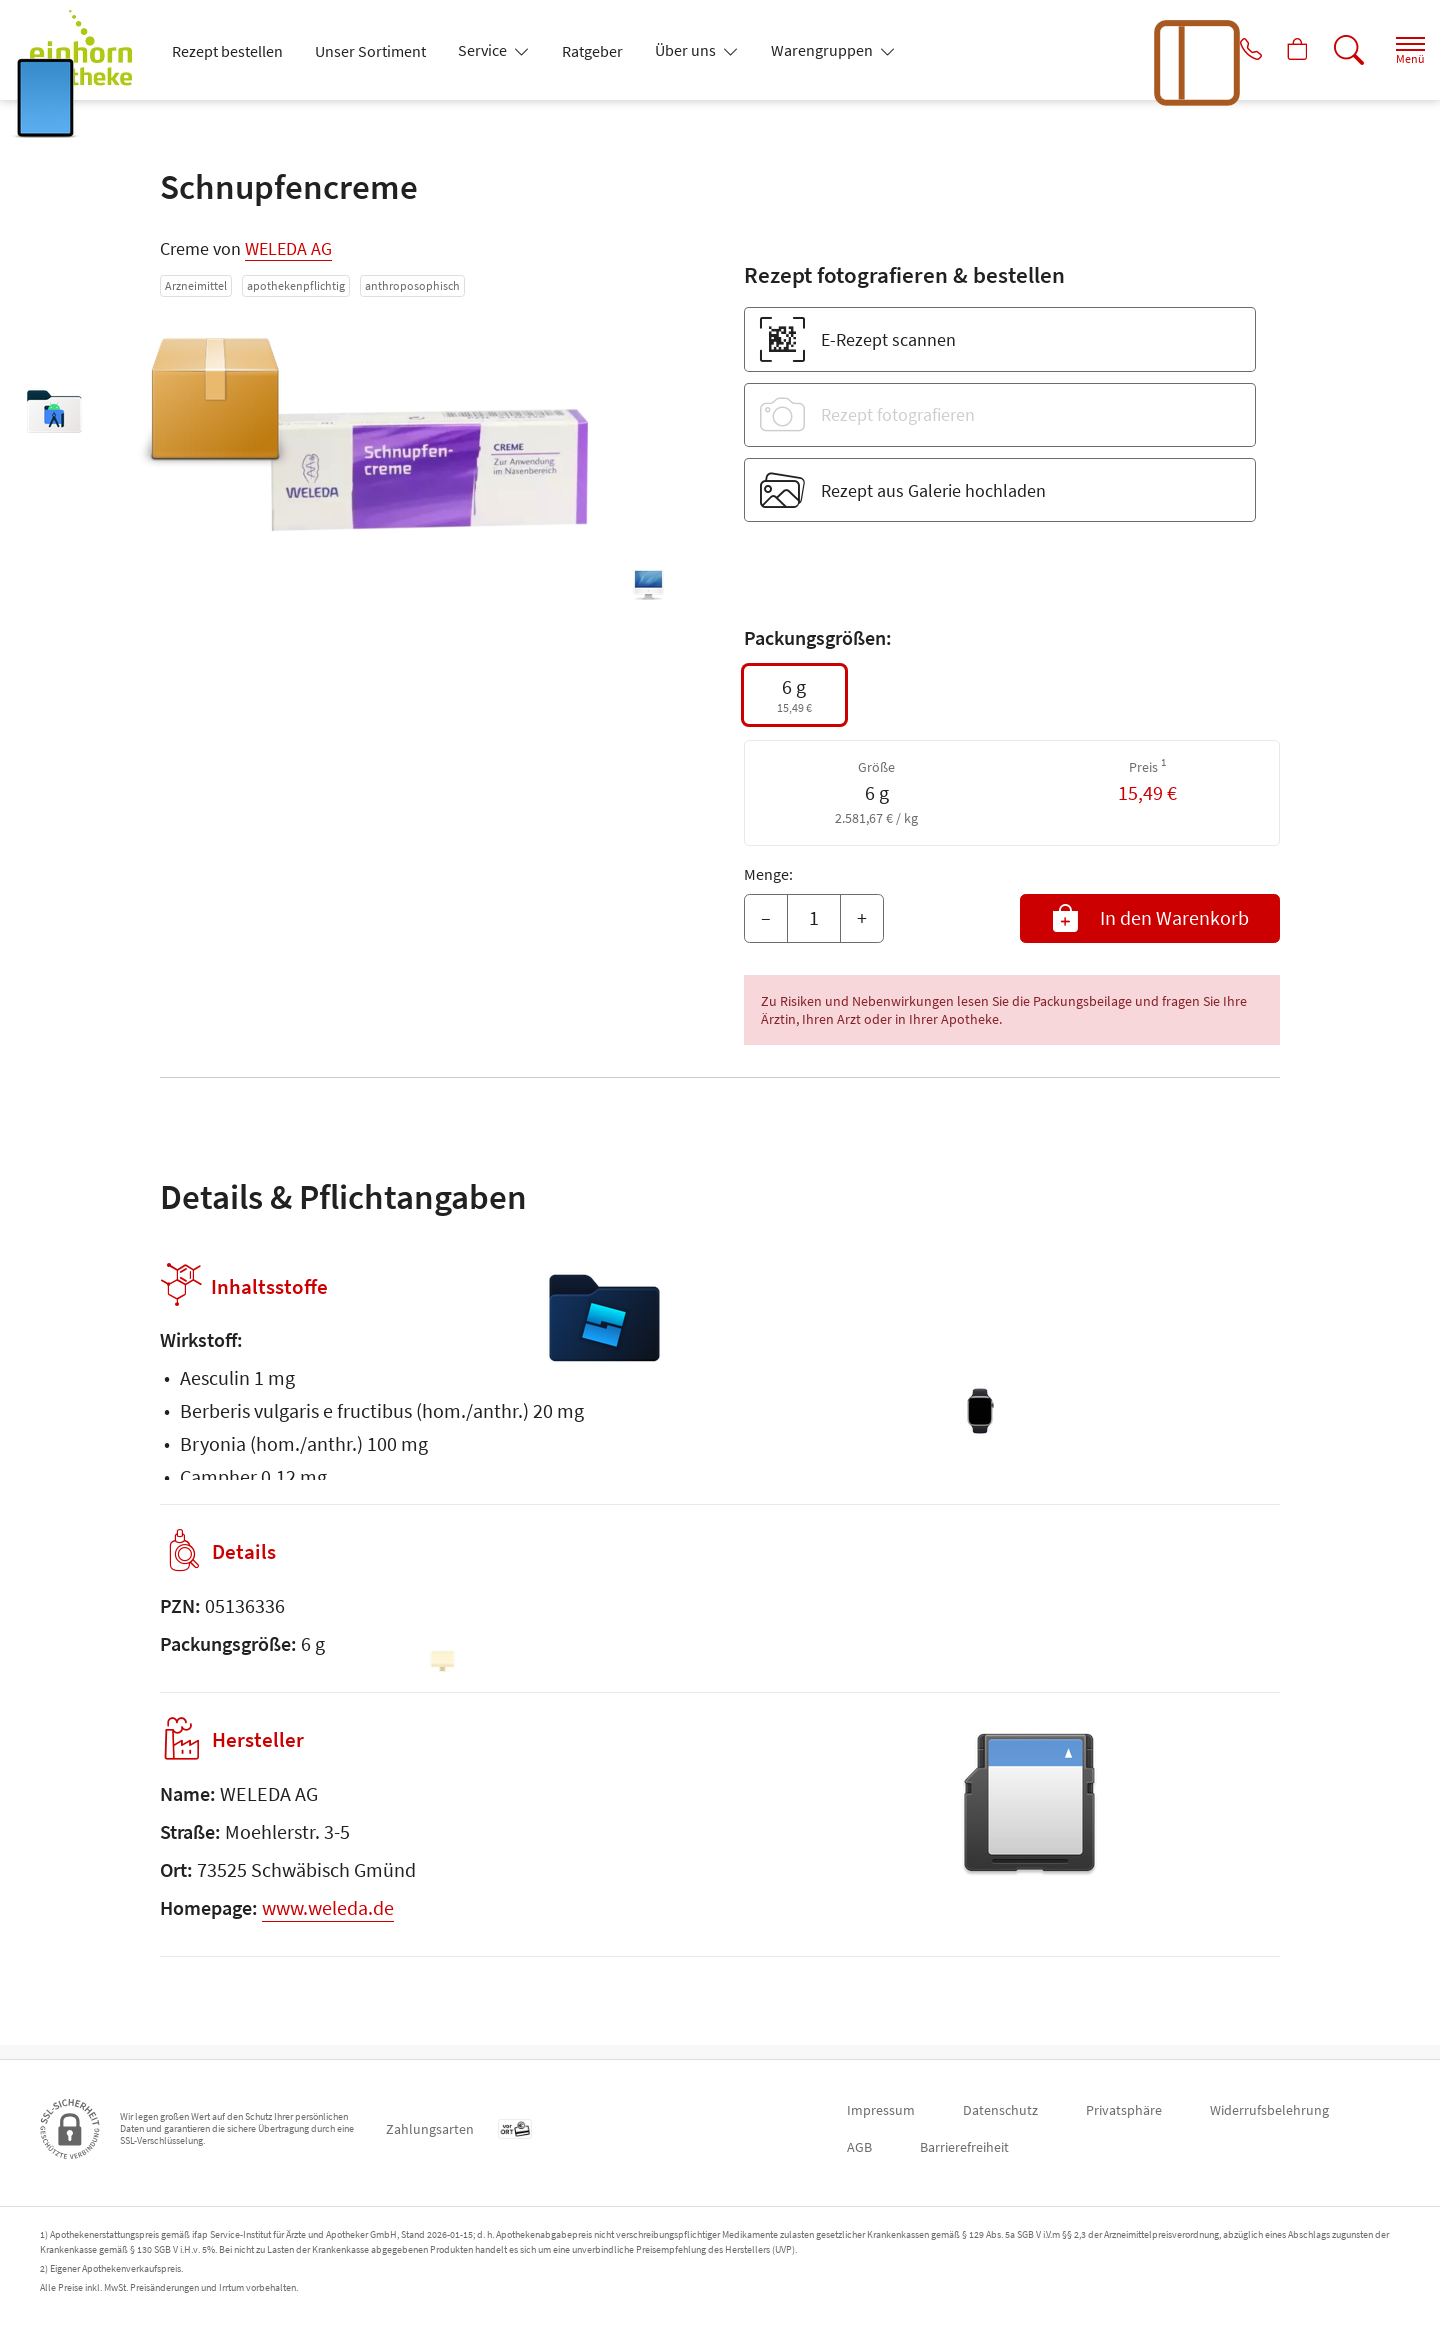 This screenshot has width=1440, height=2331. What do you see at coordinates (45, 98) in the screenshot?
I see `iPad Air device icon` at bounding box center [45, 98].